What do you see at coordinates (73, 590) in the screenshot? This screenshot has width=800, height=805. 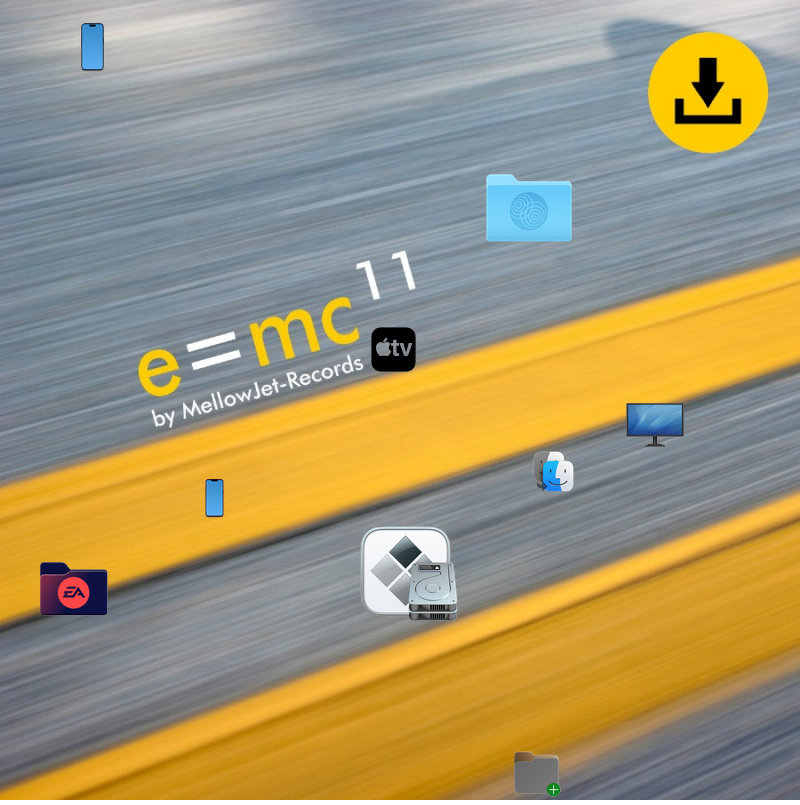 I see `folder for EA (Electronic Arts) games or applications` at bounding box center [73, 590].